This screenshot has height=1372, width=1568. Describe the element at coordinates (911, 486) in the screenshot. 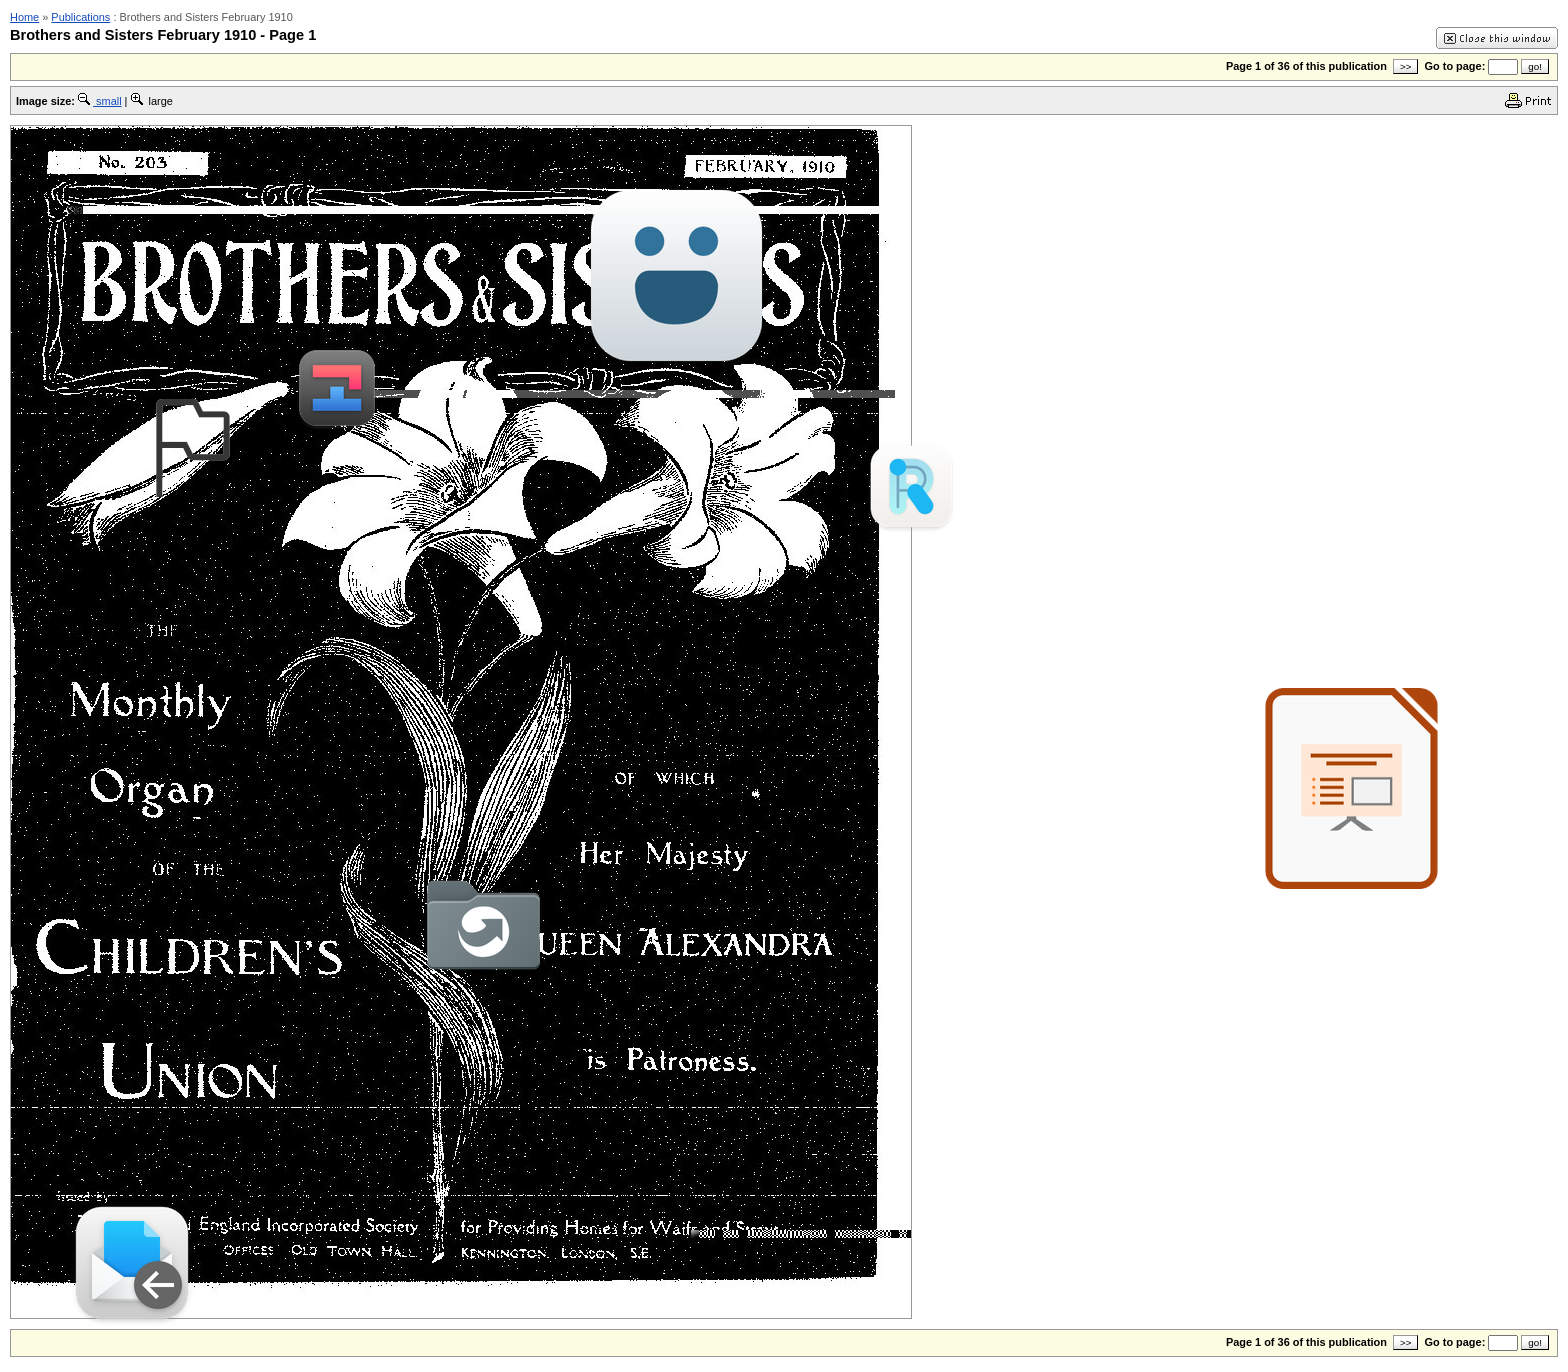

I see `open riot (element) messaging app` at that location.